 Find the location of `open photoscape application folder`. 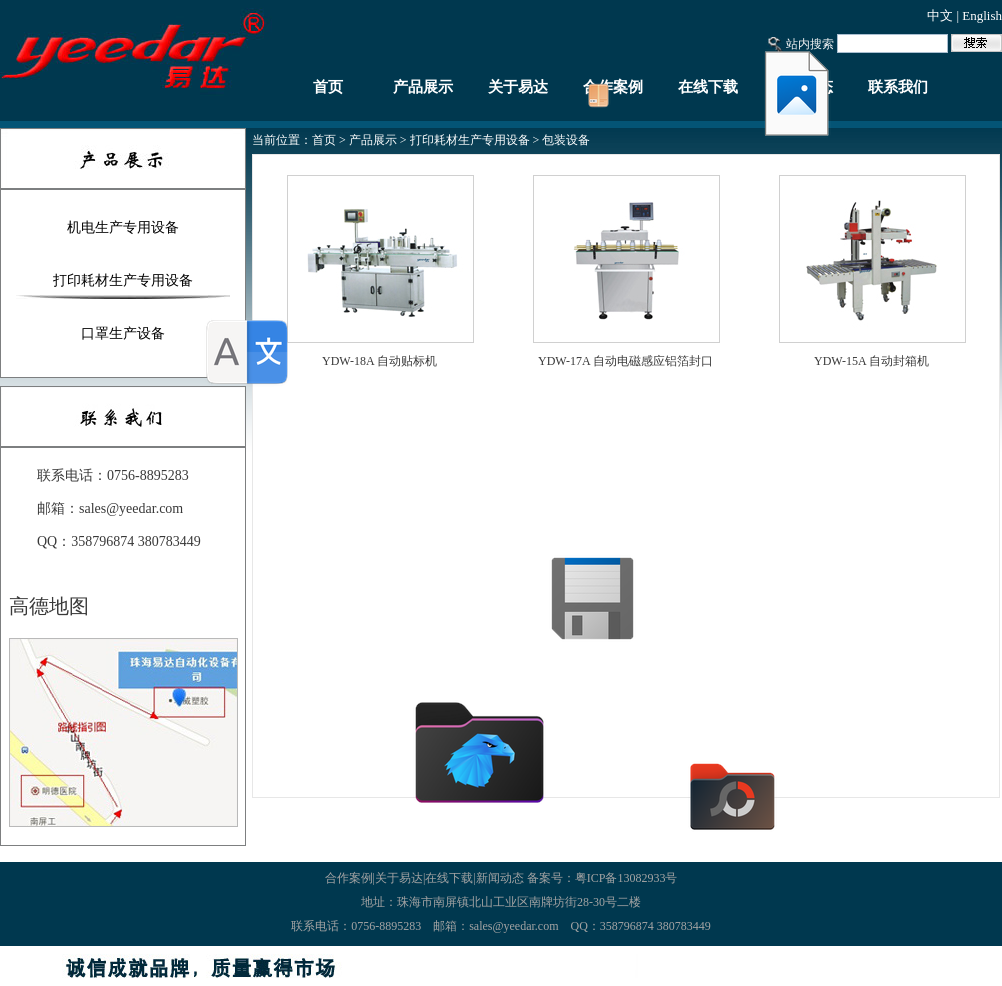

open photoscape application folder is located at coordinates (732, 799).